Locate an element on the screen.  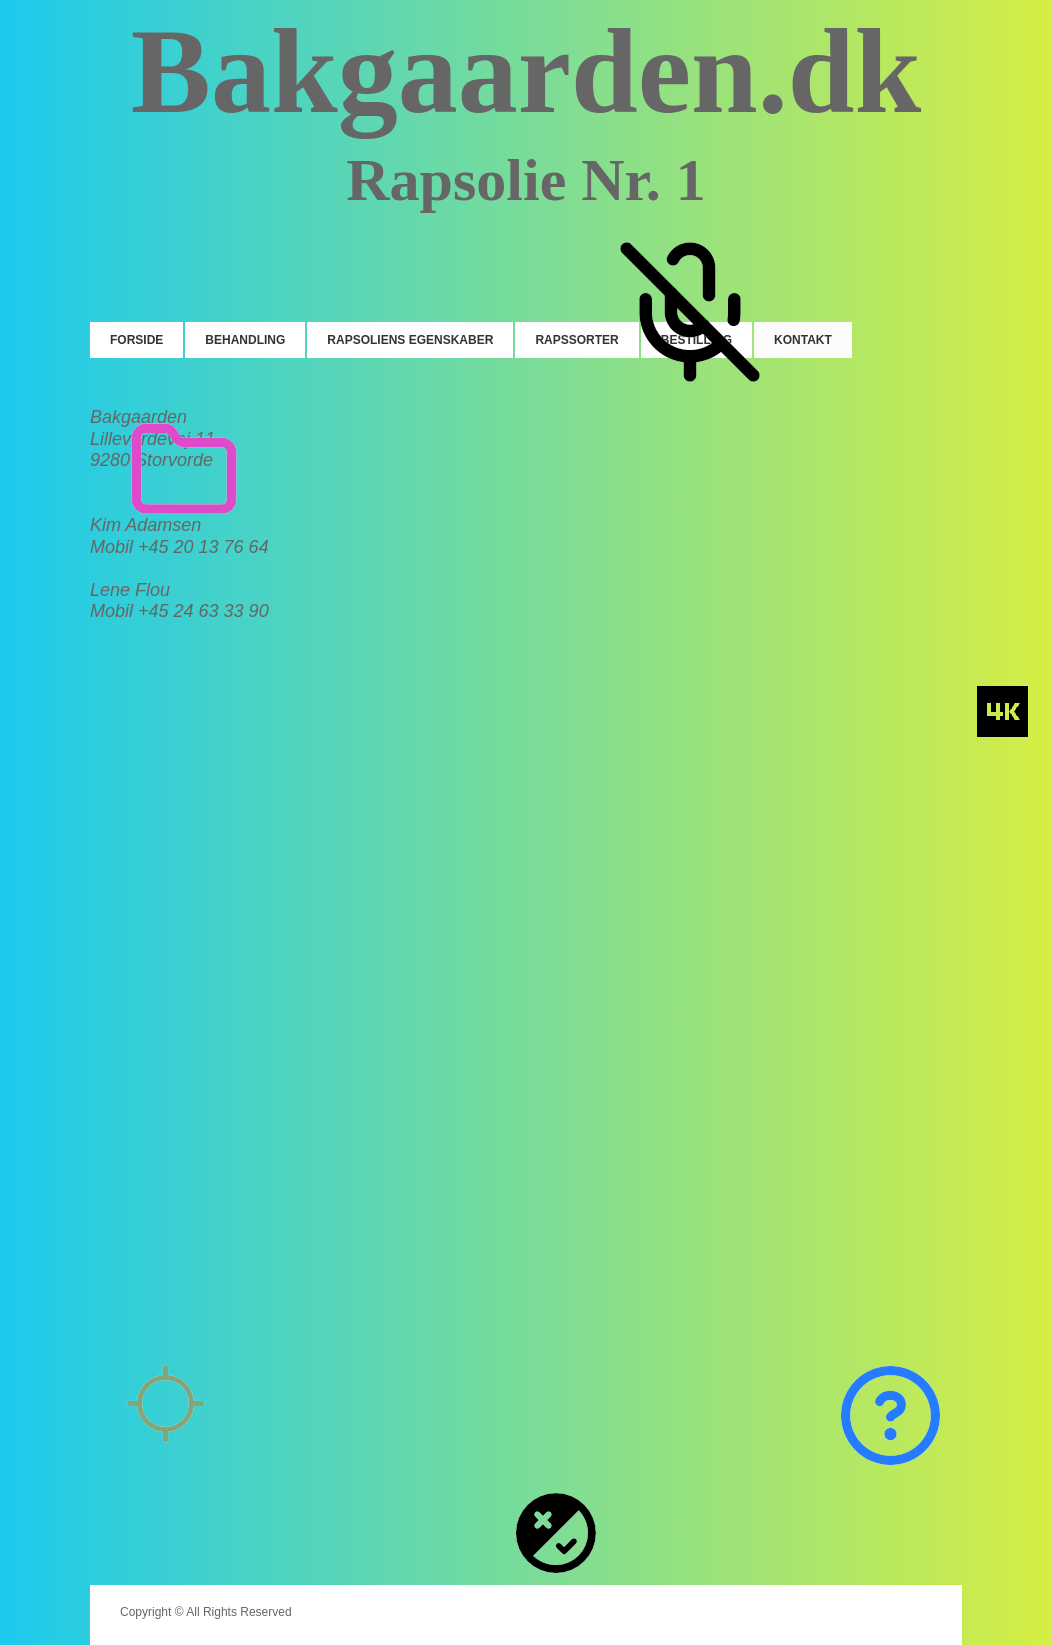
access help or support is located at coordinates (890, 1415).